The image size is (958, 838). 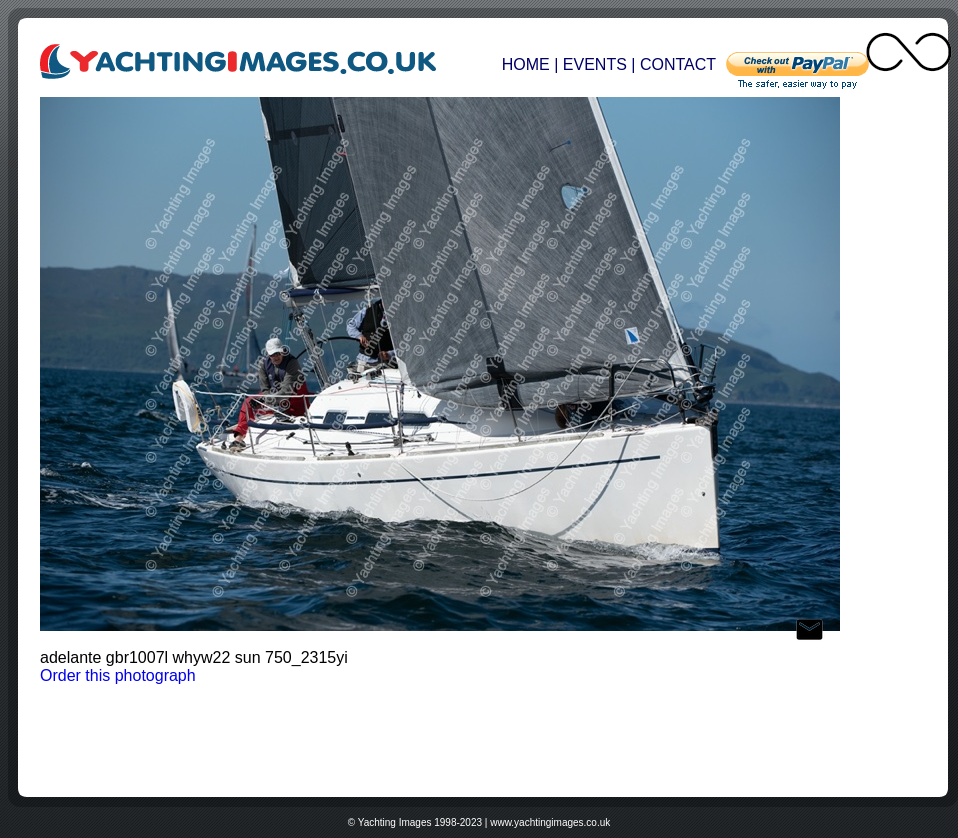 What do you see at coordinates (809, 629) in the screenshot?
I see `open your email inbox` at bounding box center [809, 629].